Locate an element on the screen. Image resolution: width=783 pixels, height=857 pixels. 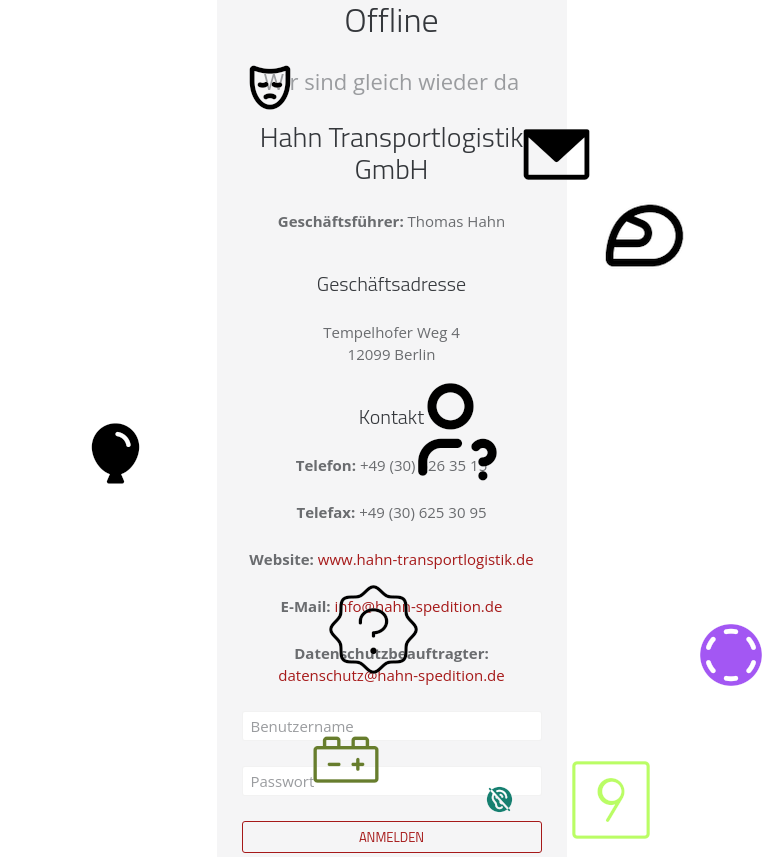
mute or disable hearing assistance features is located at coordinates (499, 799).